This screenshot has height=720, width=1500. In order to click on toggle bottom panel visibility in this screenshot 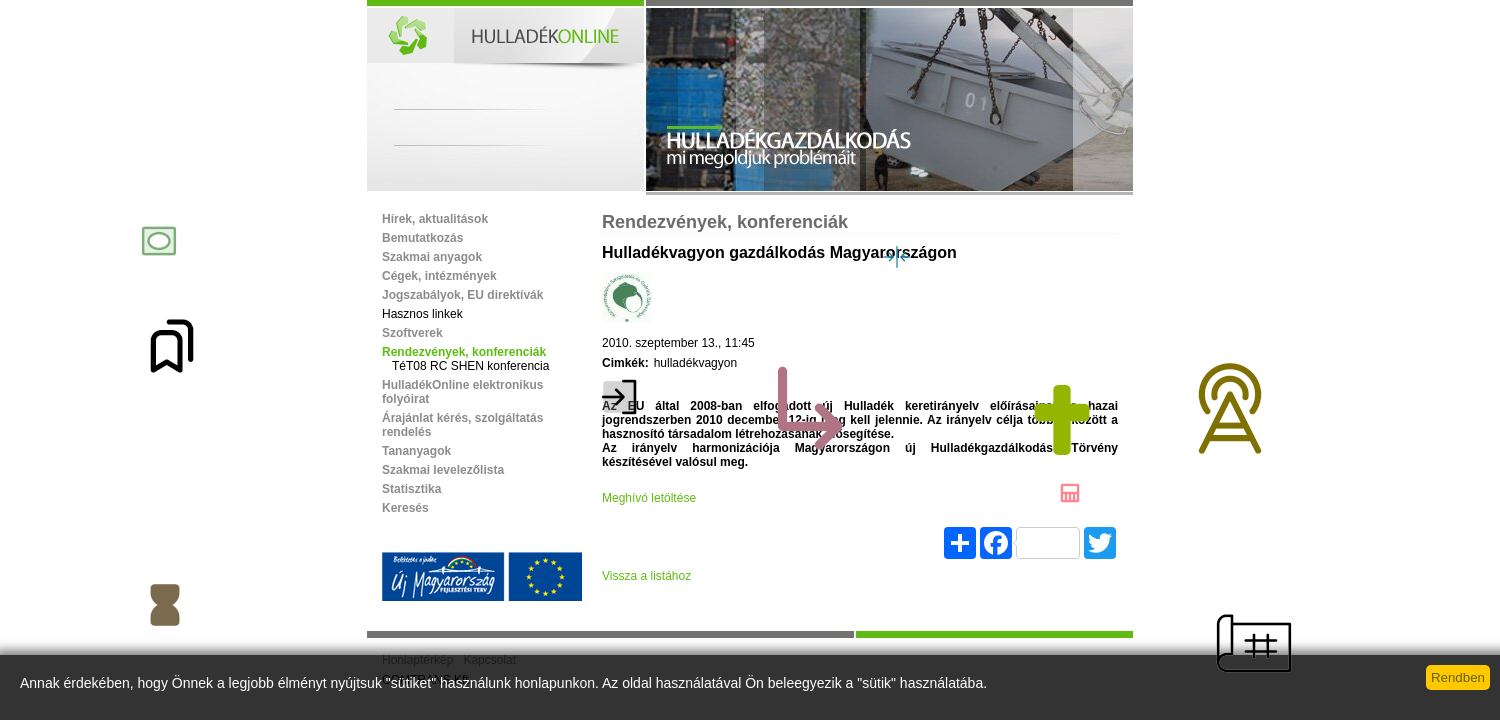, I will do `click(1070, 493)`.